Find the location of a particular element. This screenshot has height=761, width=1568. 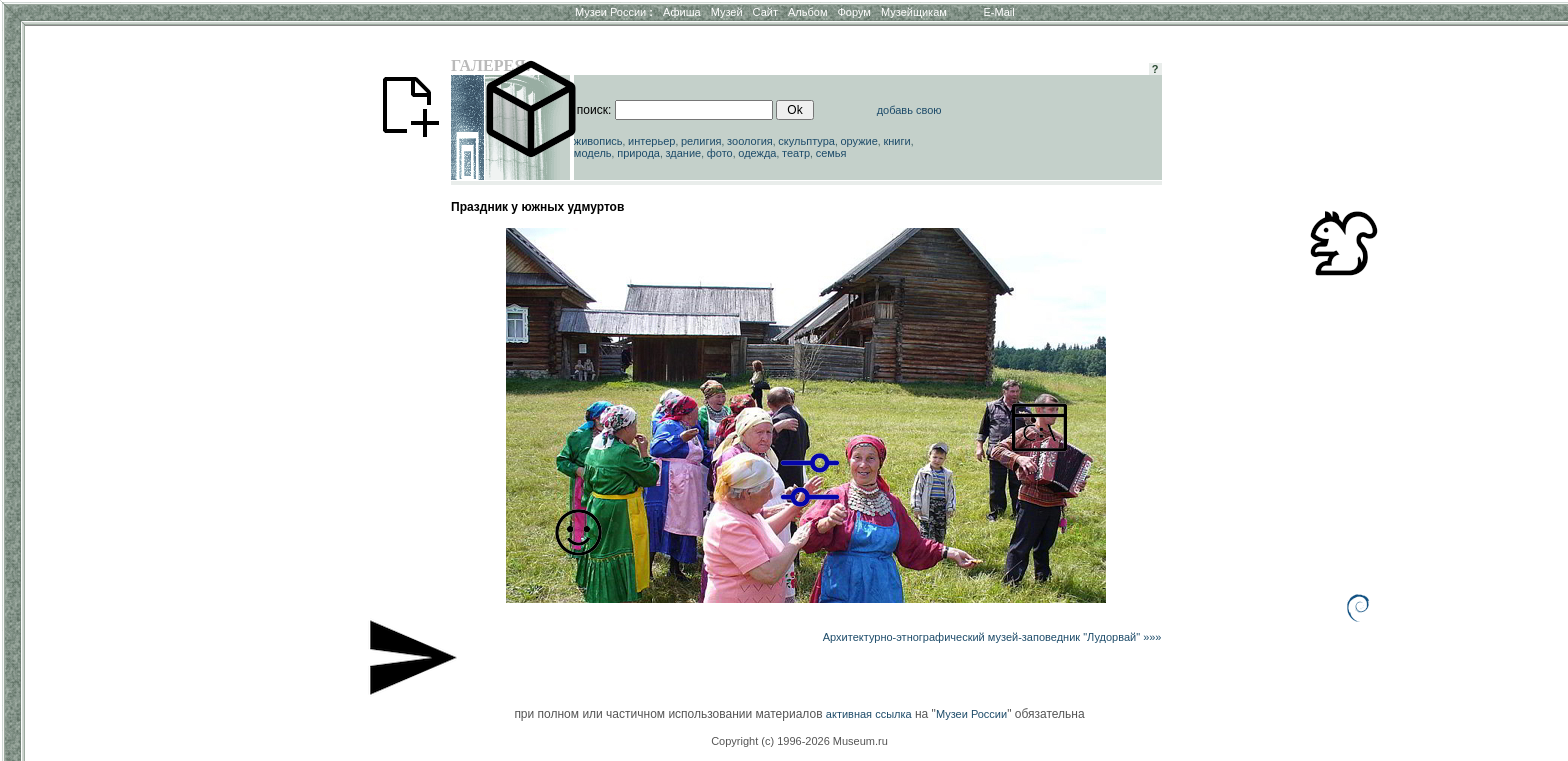

open a debian linux terminal session is located at coordinates (1361, 608).